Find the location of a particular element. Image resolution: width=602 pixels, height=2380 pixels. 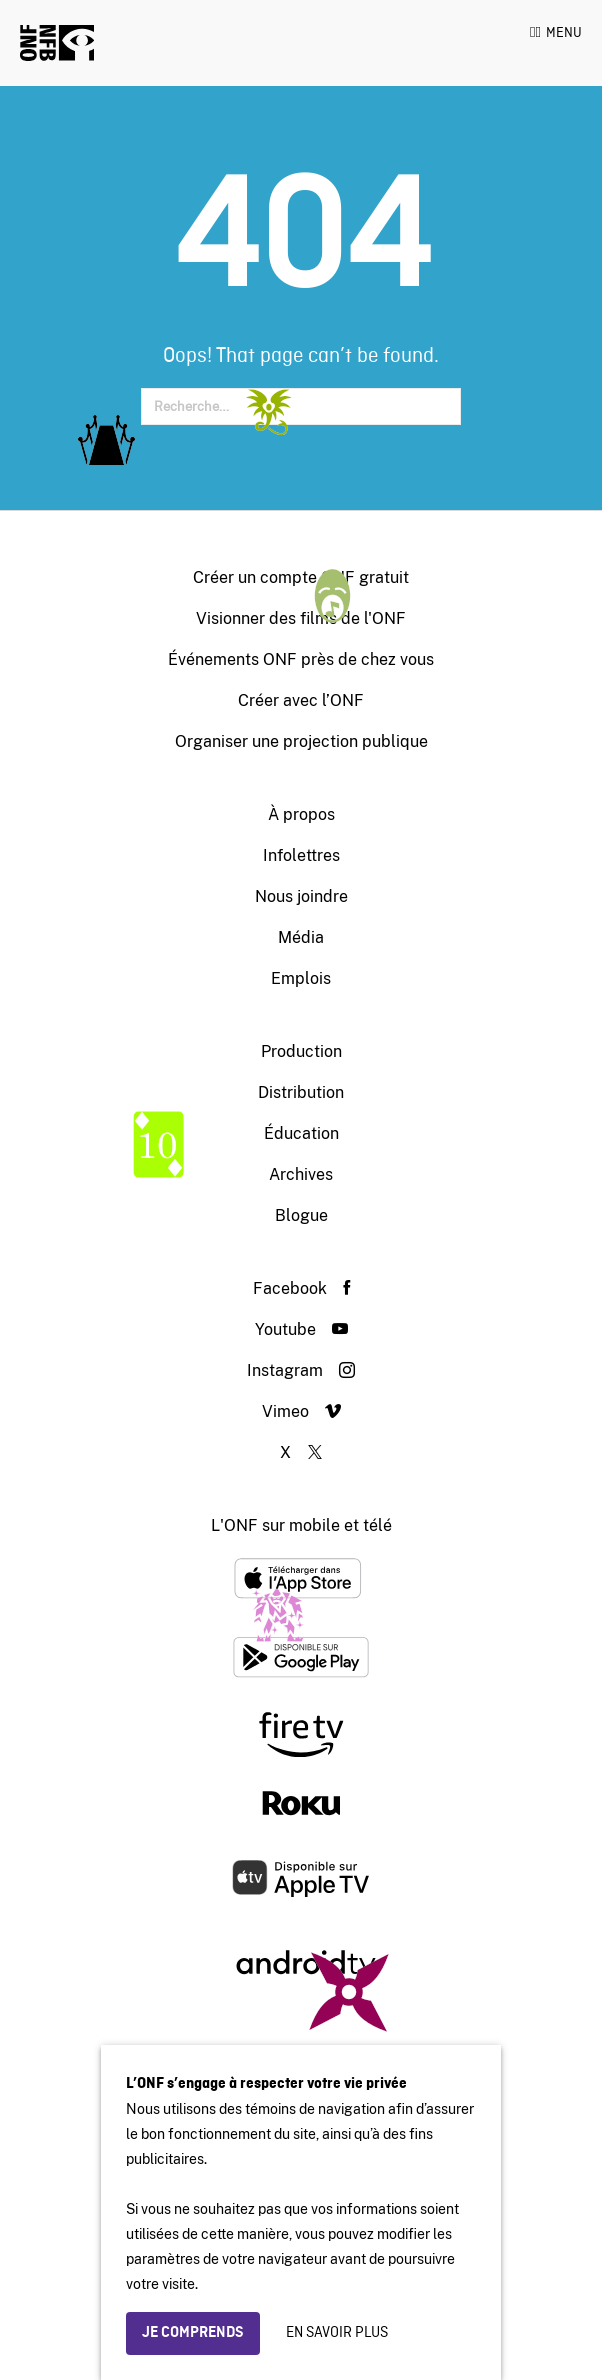

select ninja or stealth character class is located at coordinates (349, 1992).